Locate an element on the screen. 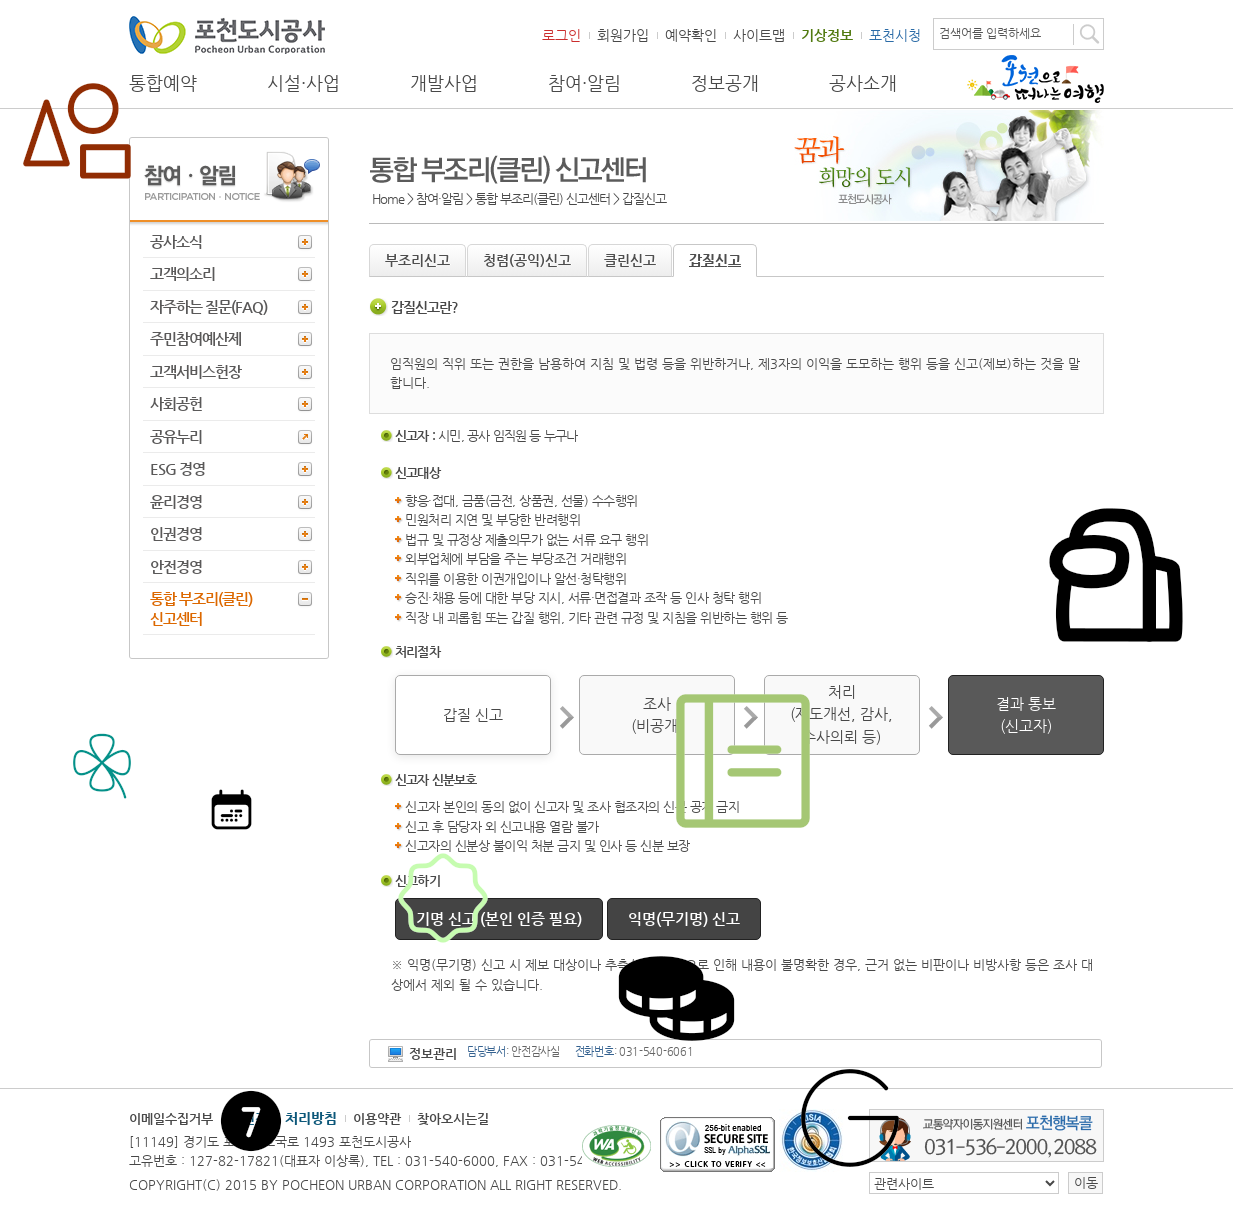 The height and width of the screenshot is (1214, 1233). view your coin balance or currency is located at coordinates (676, 998).